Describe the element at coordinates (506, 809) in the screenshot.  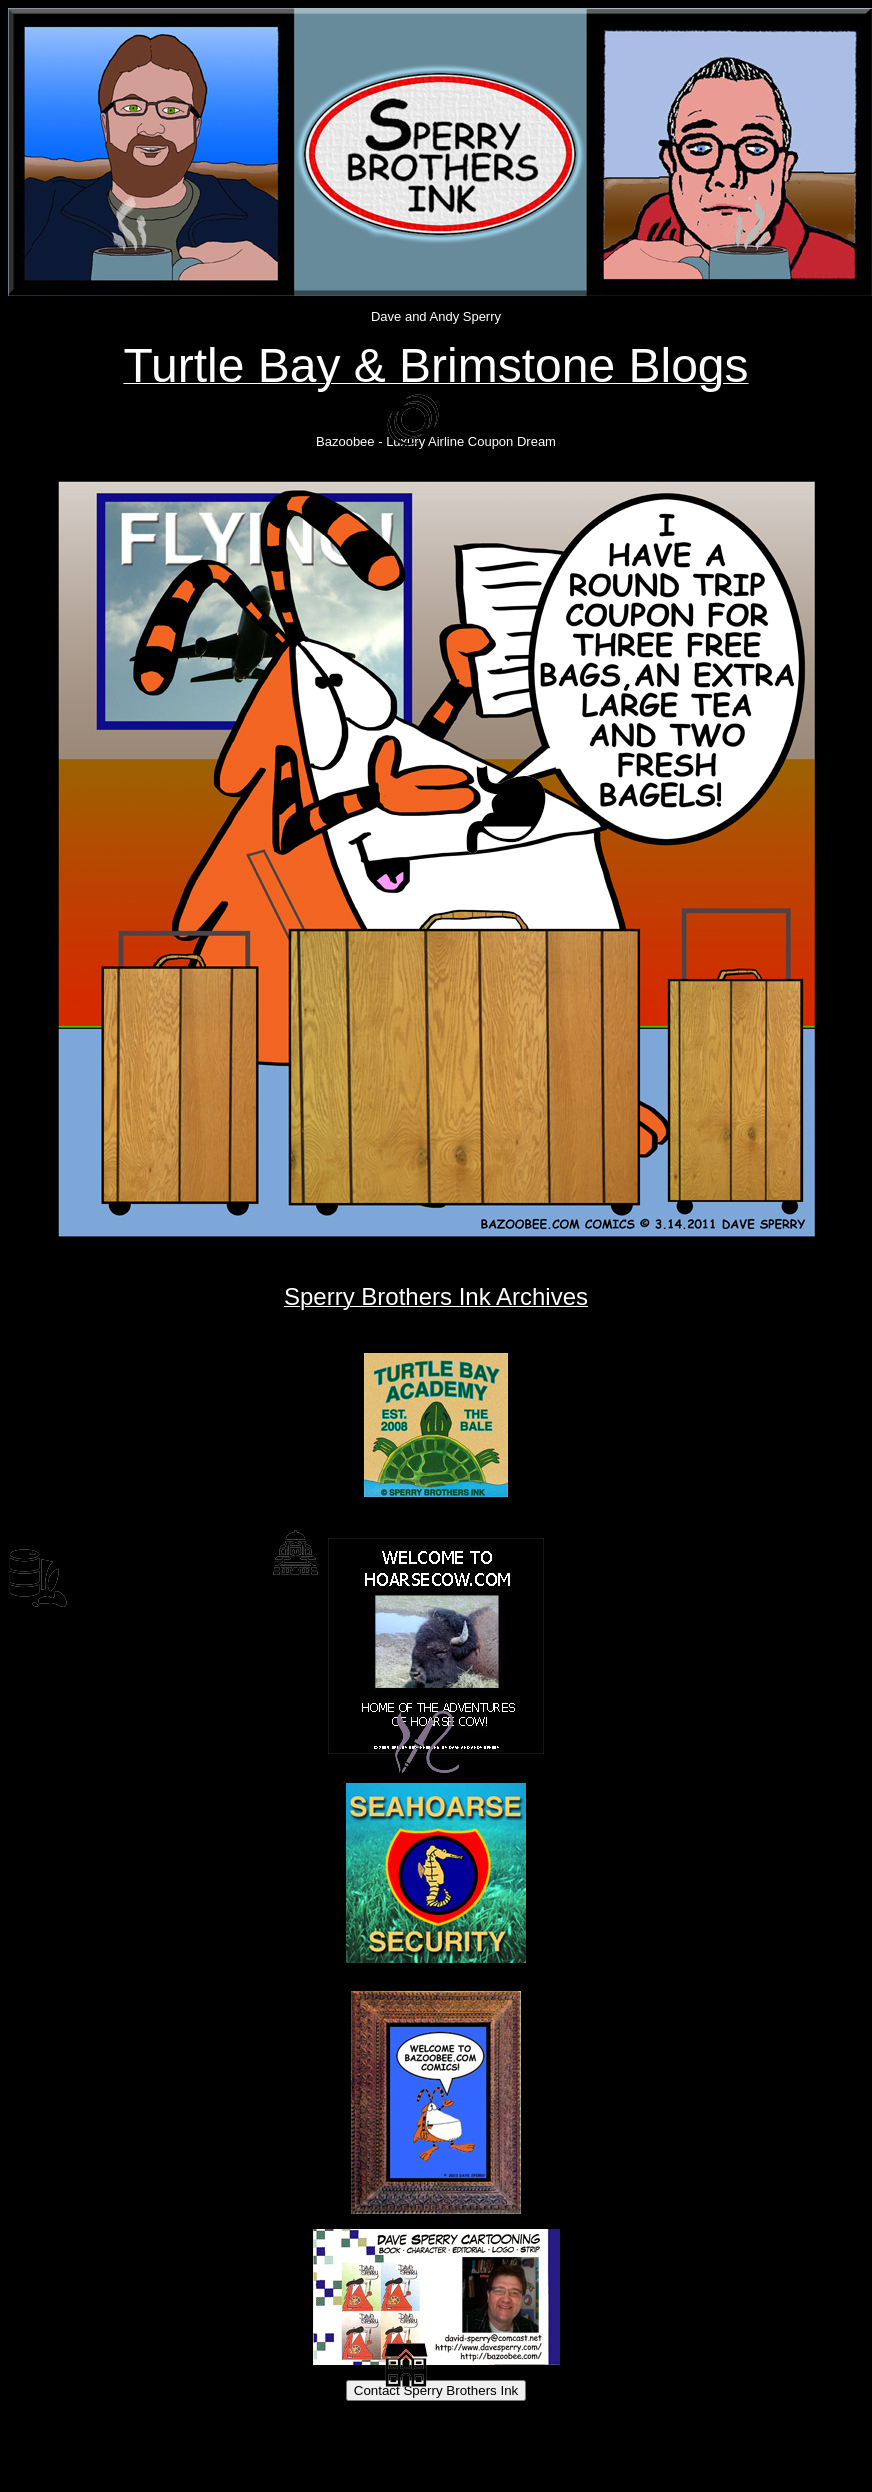
I see `view digestive health information` at that location.